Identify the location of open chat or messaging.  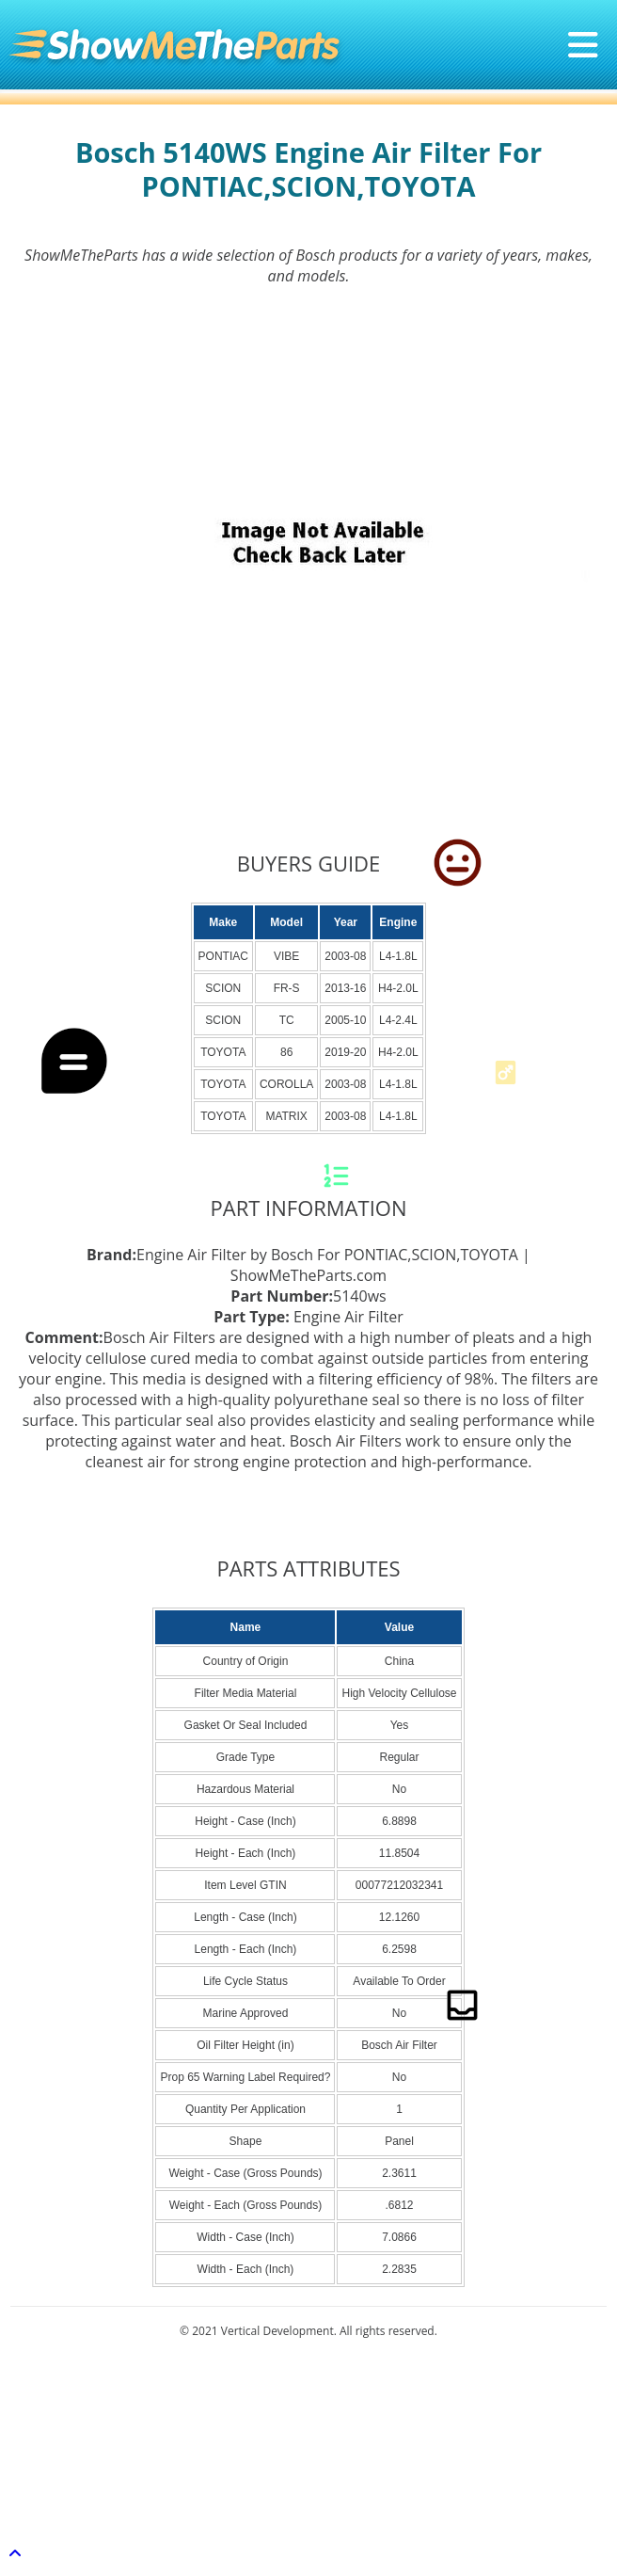
(72, 1062).